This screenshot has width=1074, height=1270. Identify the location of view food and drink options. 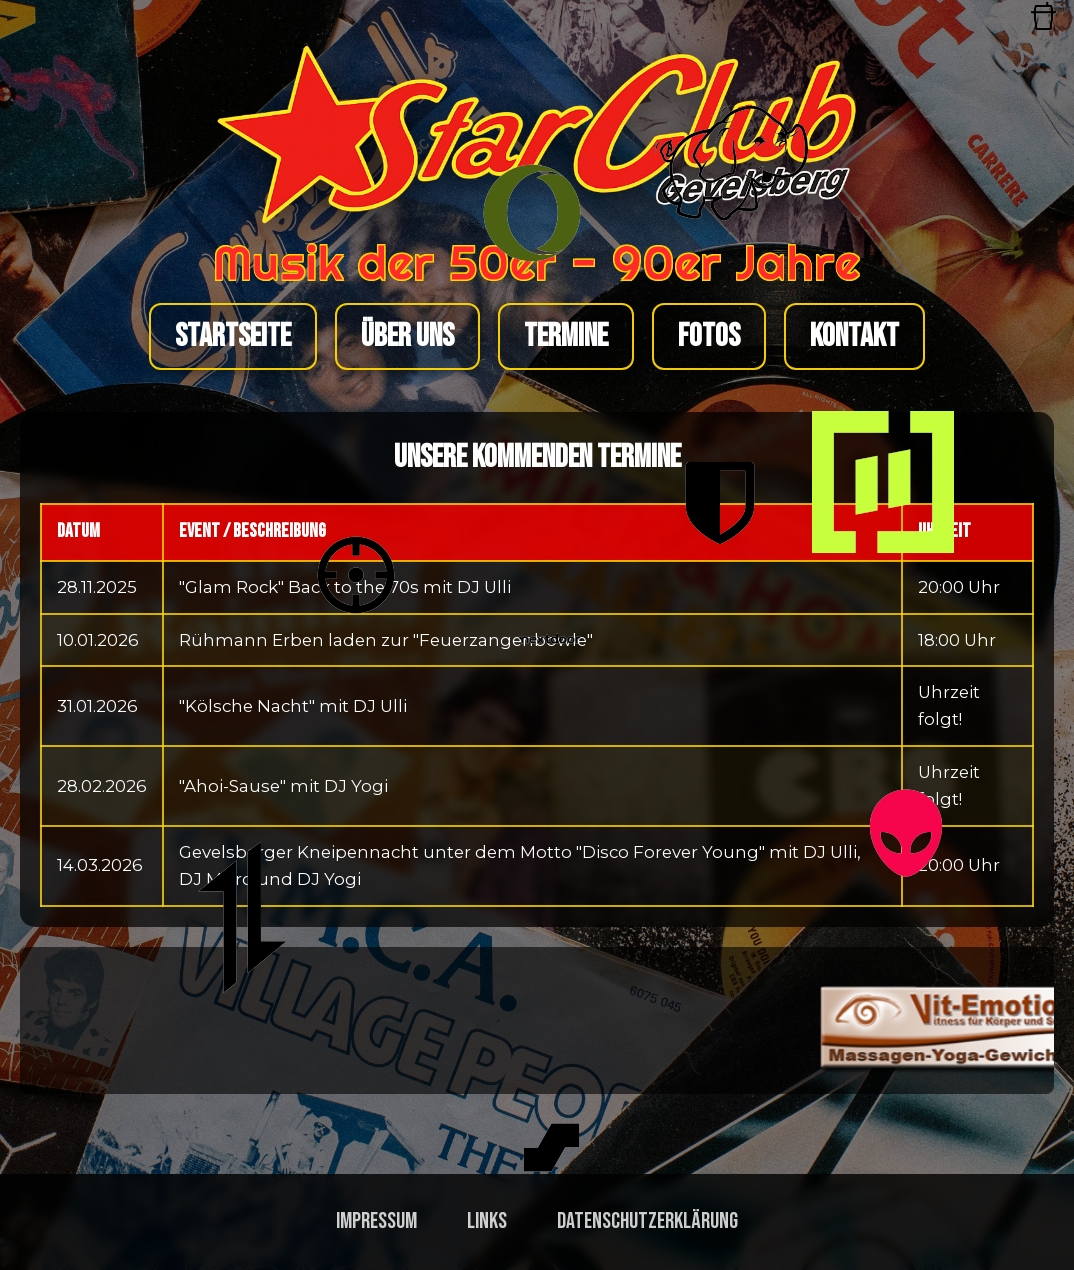
(1043, 17).